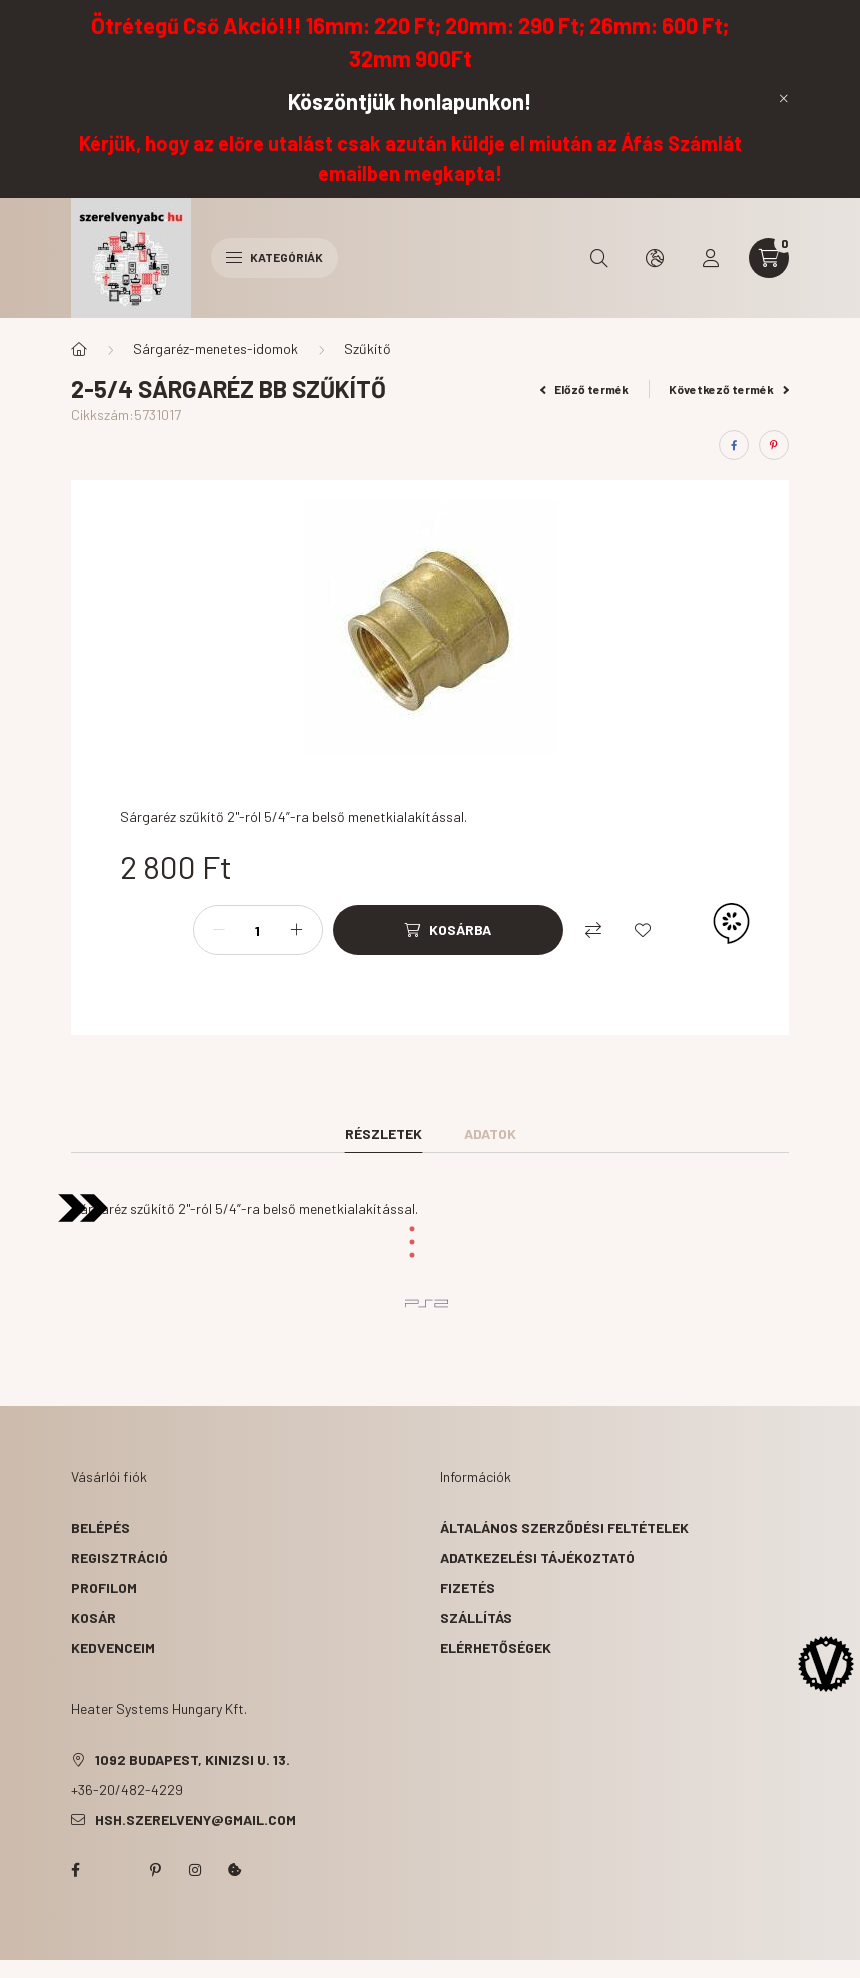  Describe the element at coordinates (83, 1208) in the screenshot. I see `inertia.js framework logo` at that location.